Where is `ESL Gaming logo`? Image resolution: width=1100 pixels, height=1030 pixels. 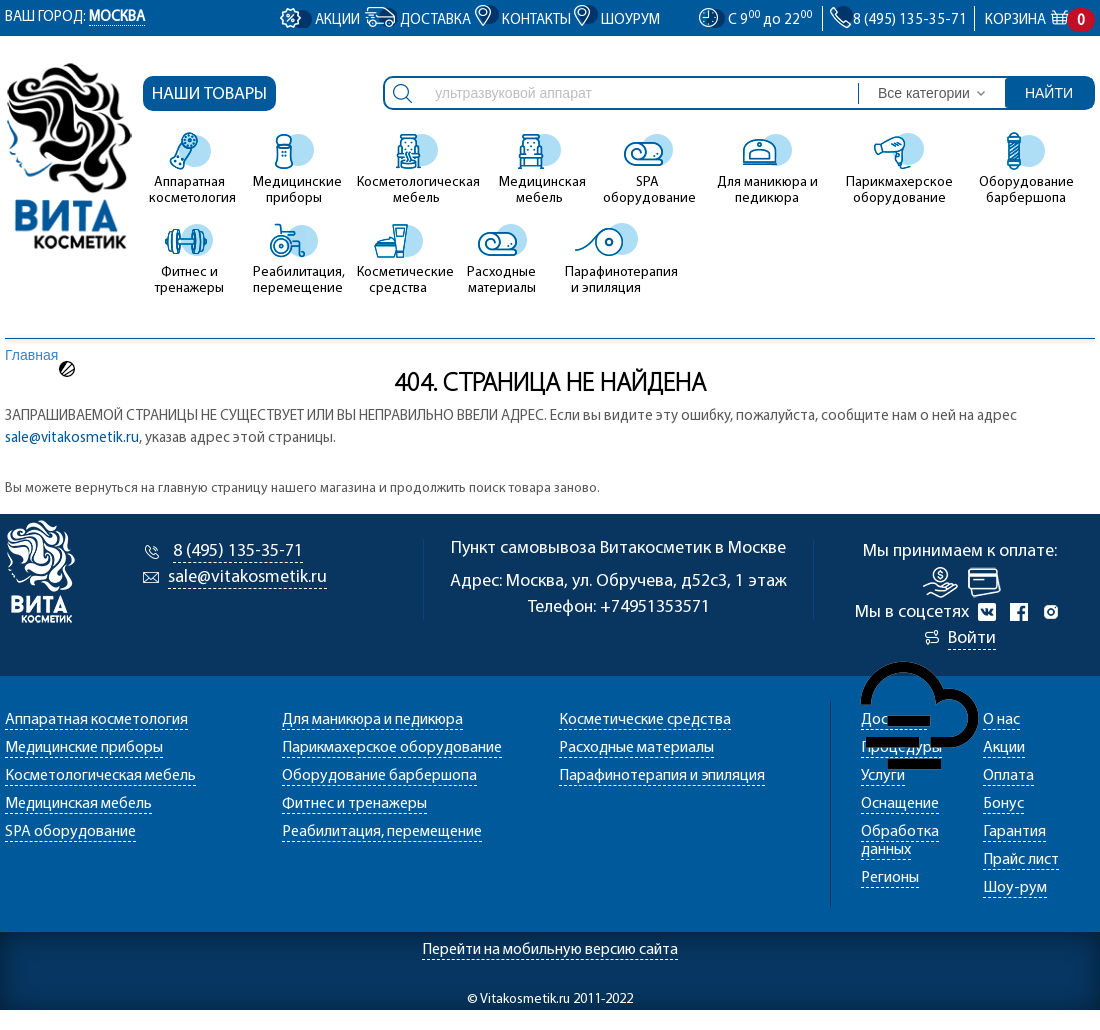
ESL Gaming logo is located at coordinates (67, 369).